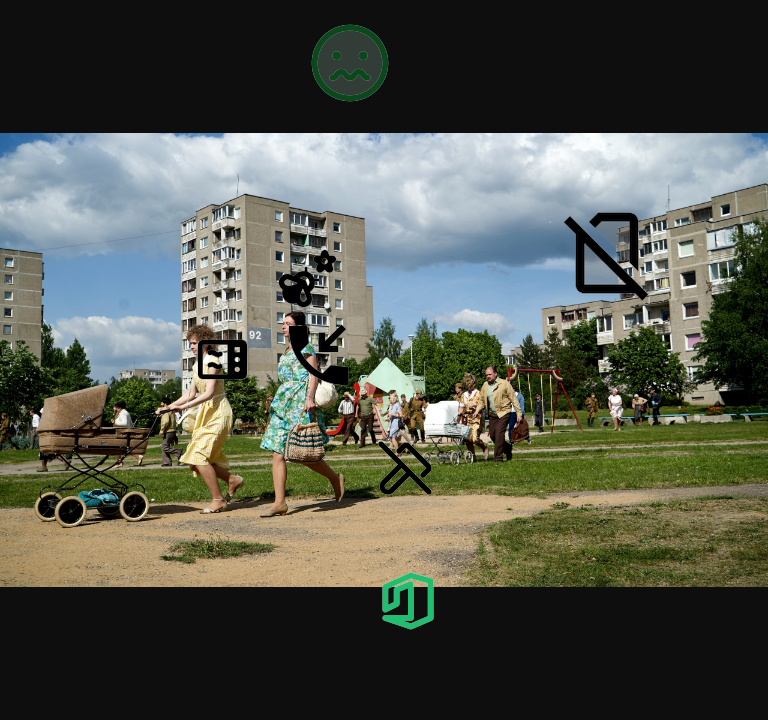 The height and width of the screenshot is (720, 768). Describe the element at coordinates (607, 253) in the screenshot. I see `no sim card detected` at that location.